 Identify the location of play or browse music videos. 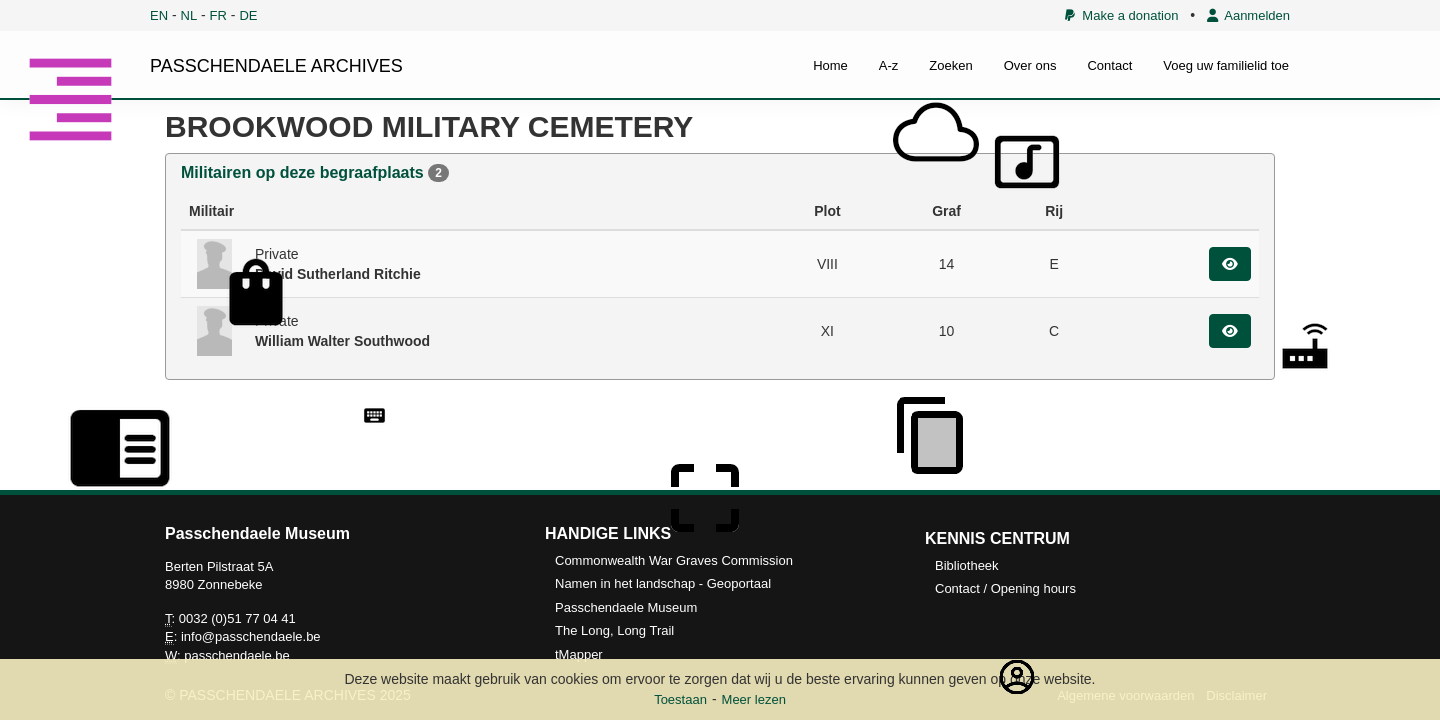
(1027, 162).